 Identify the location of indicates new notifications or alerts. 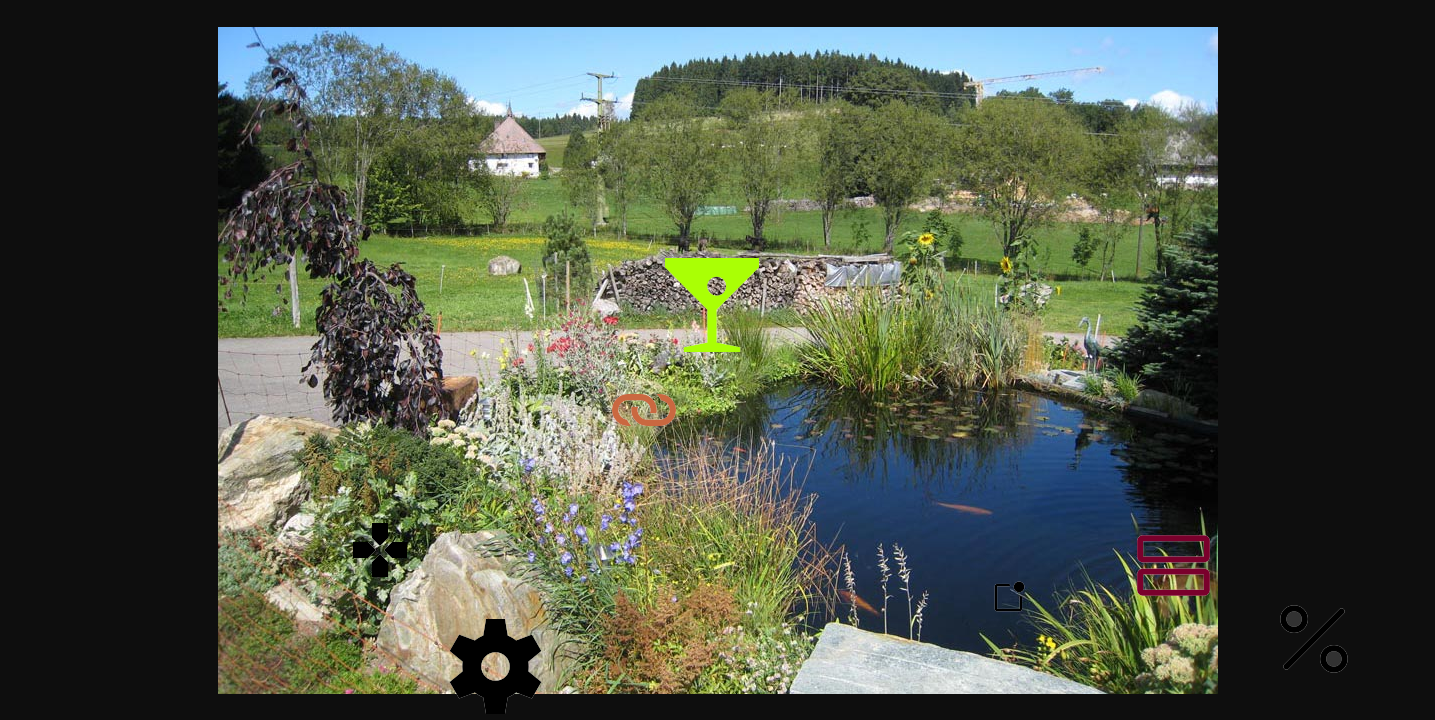
(1009, 597).